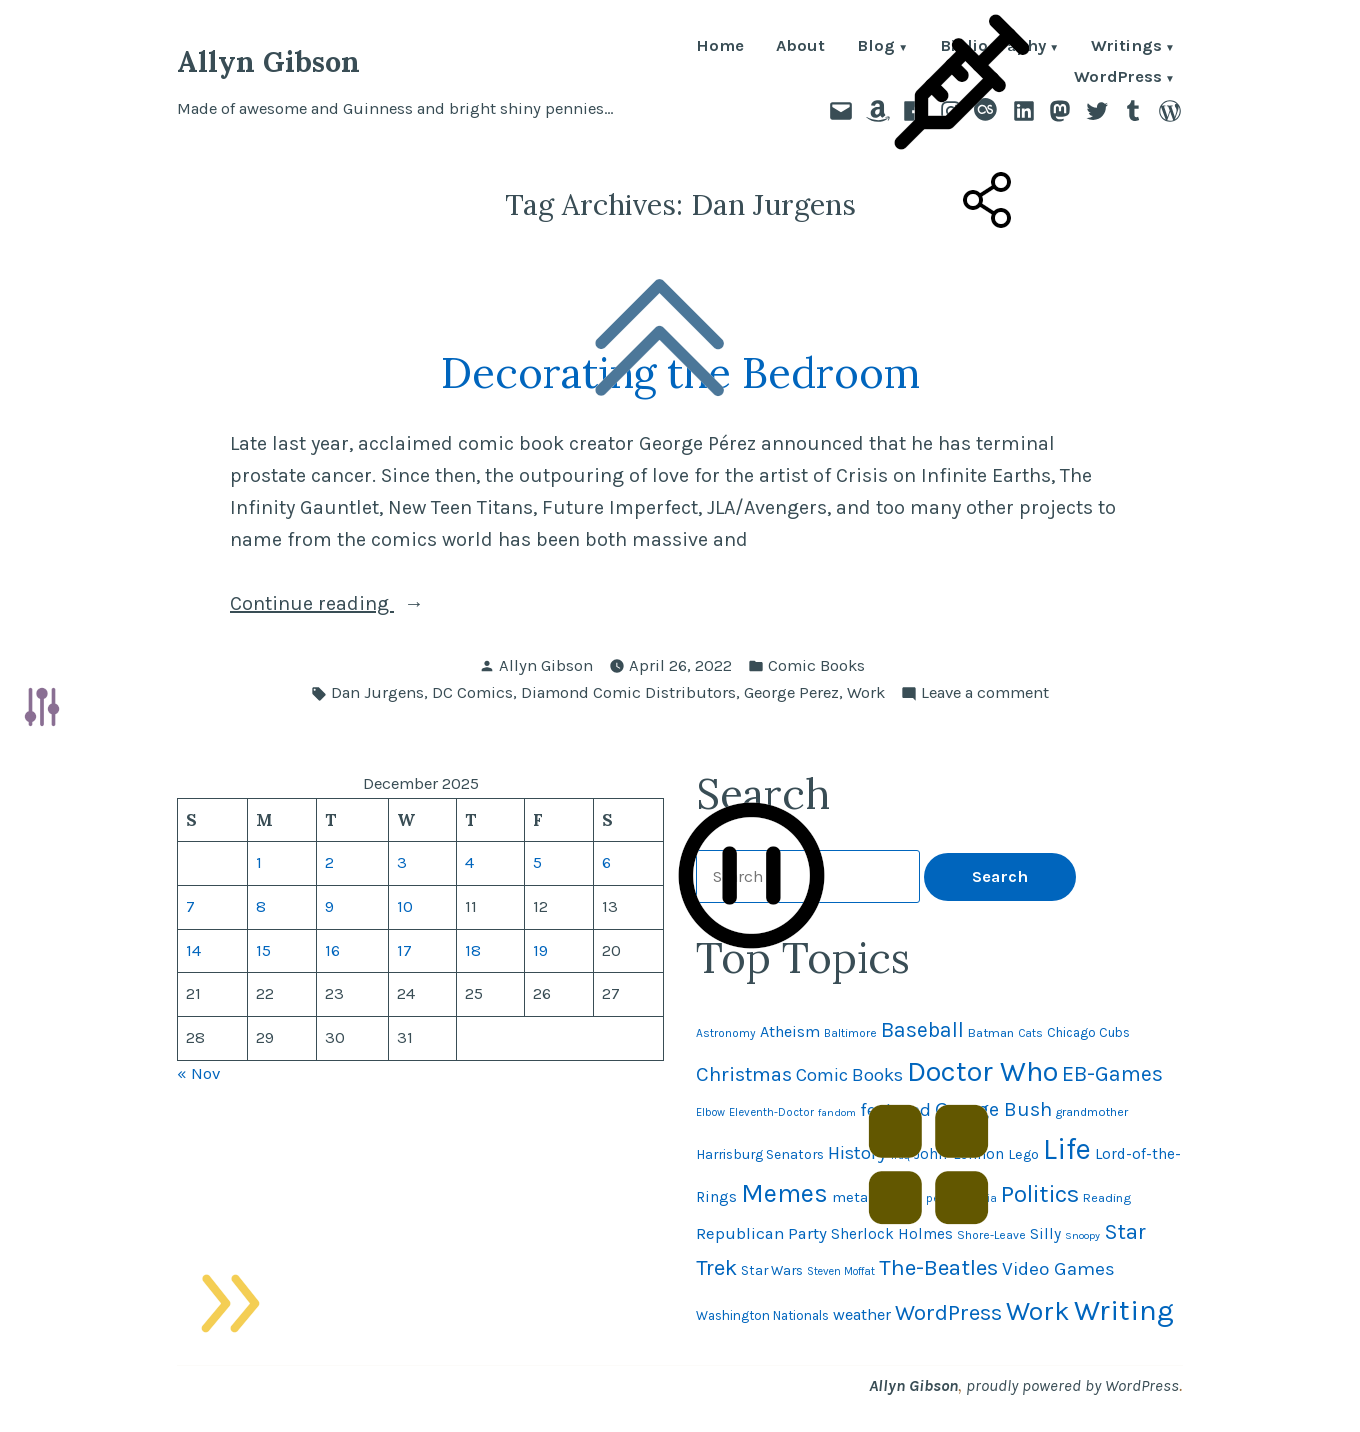 This screenshot has width=1360, height=1432. What do you see at coordinates (230, 1303) in the screenshot?
I see `skip forward or advance quickly` at bounding box center [230, 1303].